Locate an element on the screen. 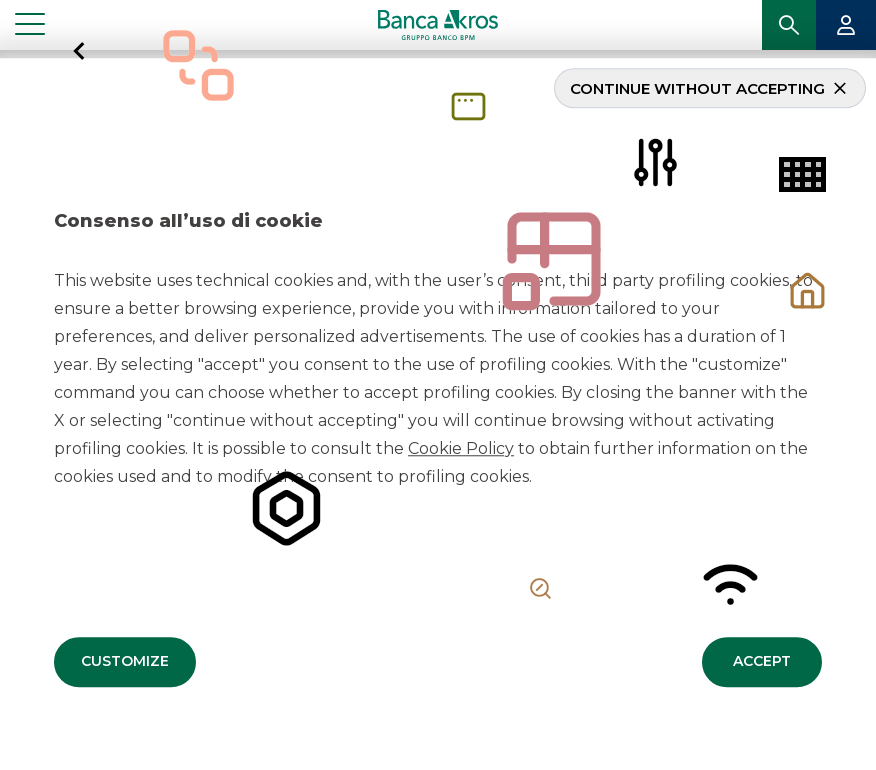 The height and width of the screenshot is (770, 876). send selected object to back of layer stack is located at coordinates (198, 65).